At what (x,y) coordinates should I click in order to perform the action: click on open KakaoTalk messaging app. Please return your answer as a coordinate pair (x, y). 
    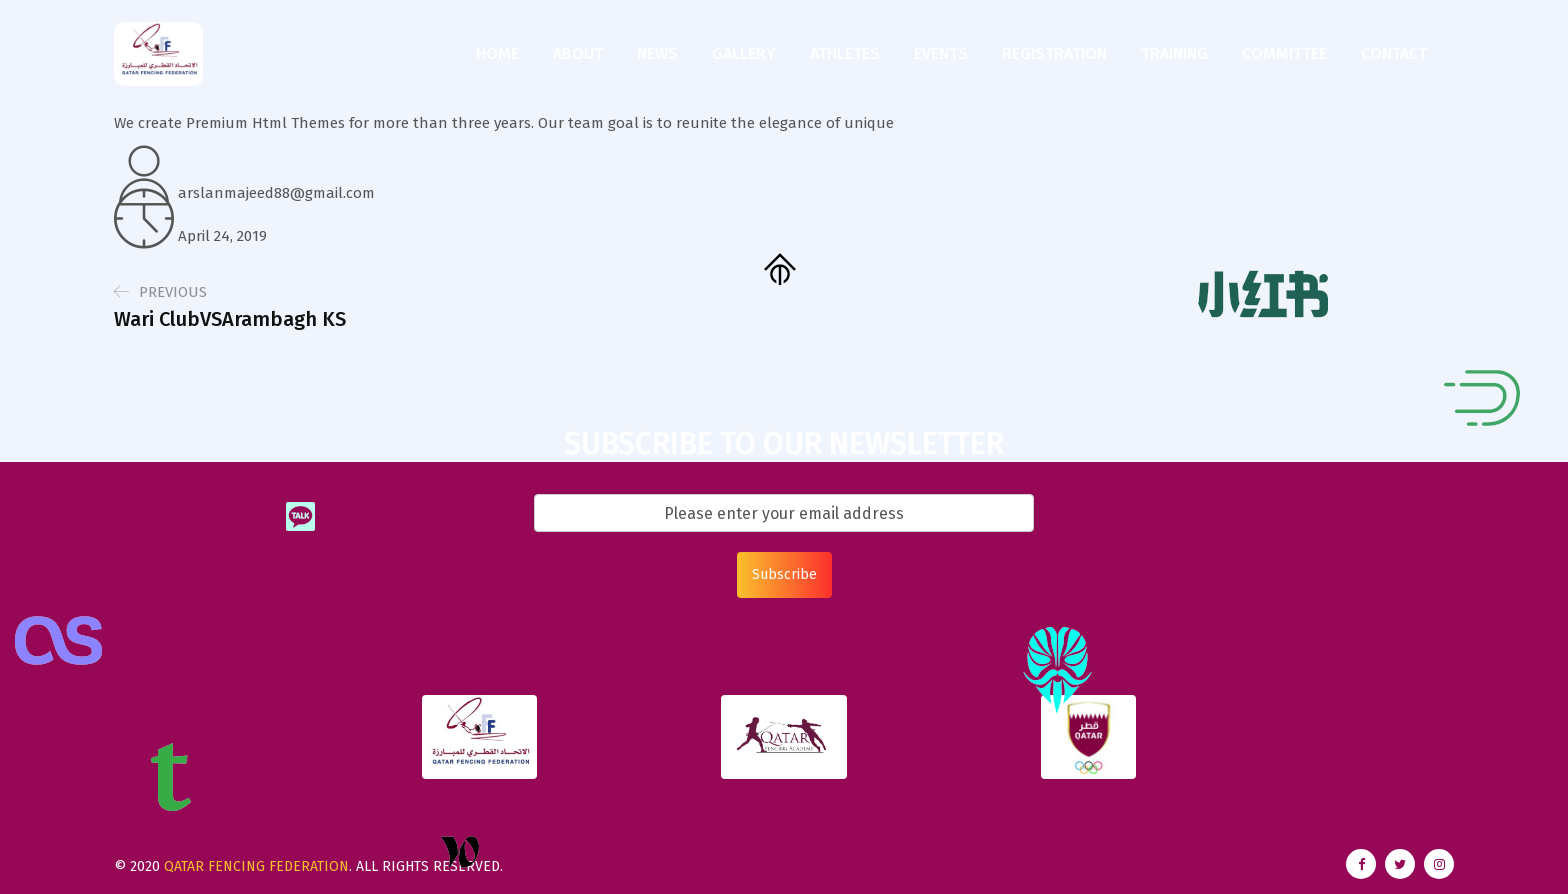
    Looking at the image, I should click on (300, 516).